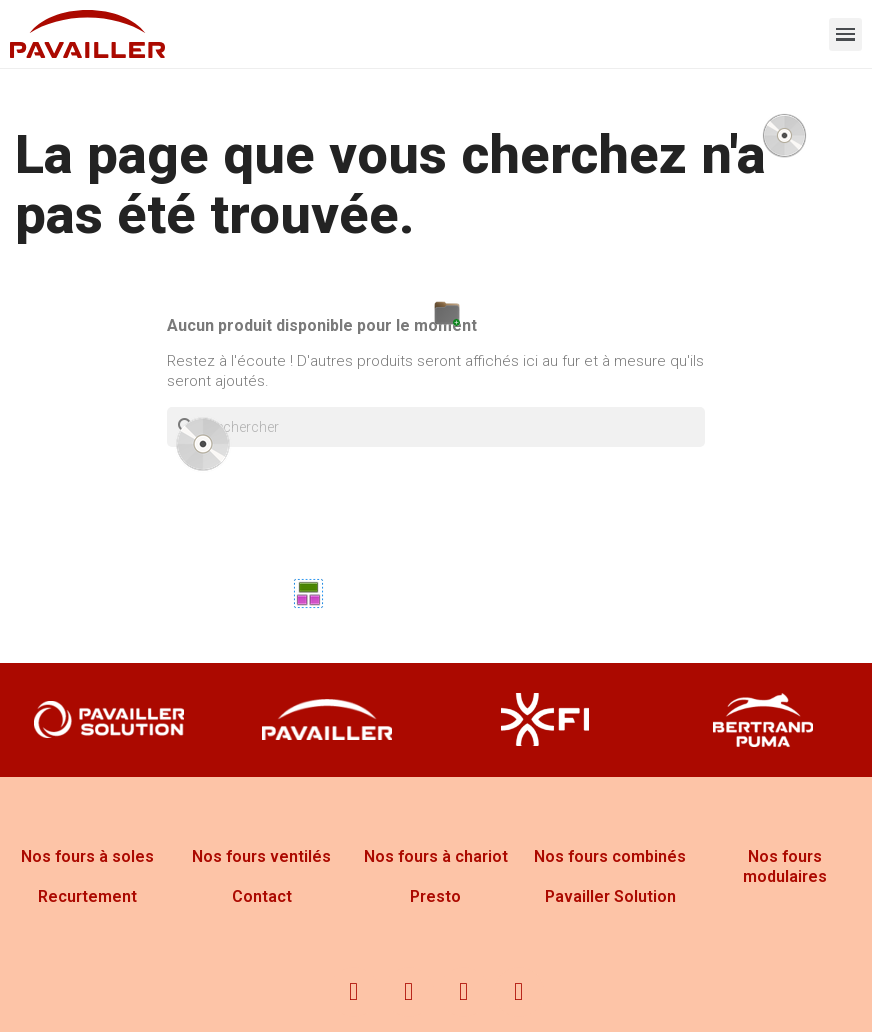 The height and width of the screenshot is (1032, 872). Describe the element at coordinates (203, 444) in the screenshot. I see `indicates a DVD-RW drive or rewritable disc` at that location.